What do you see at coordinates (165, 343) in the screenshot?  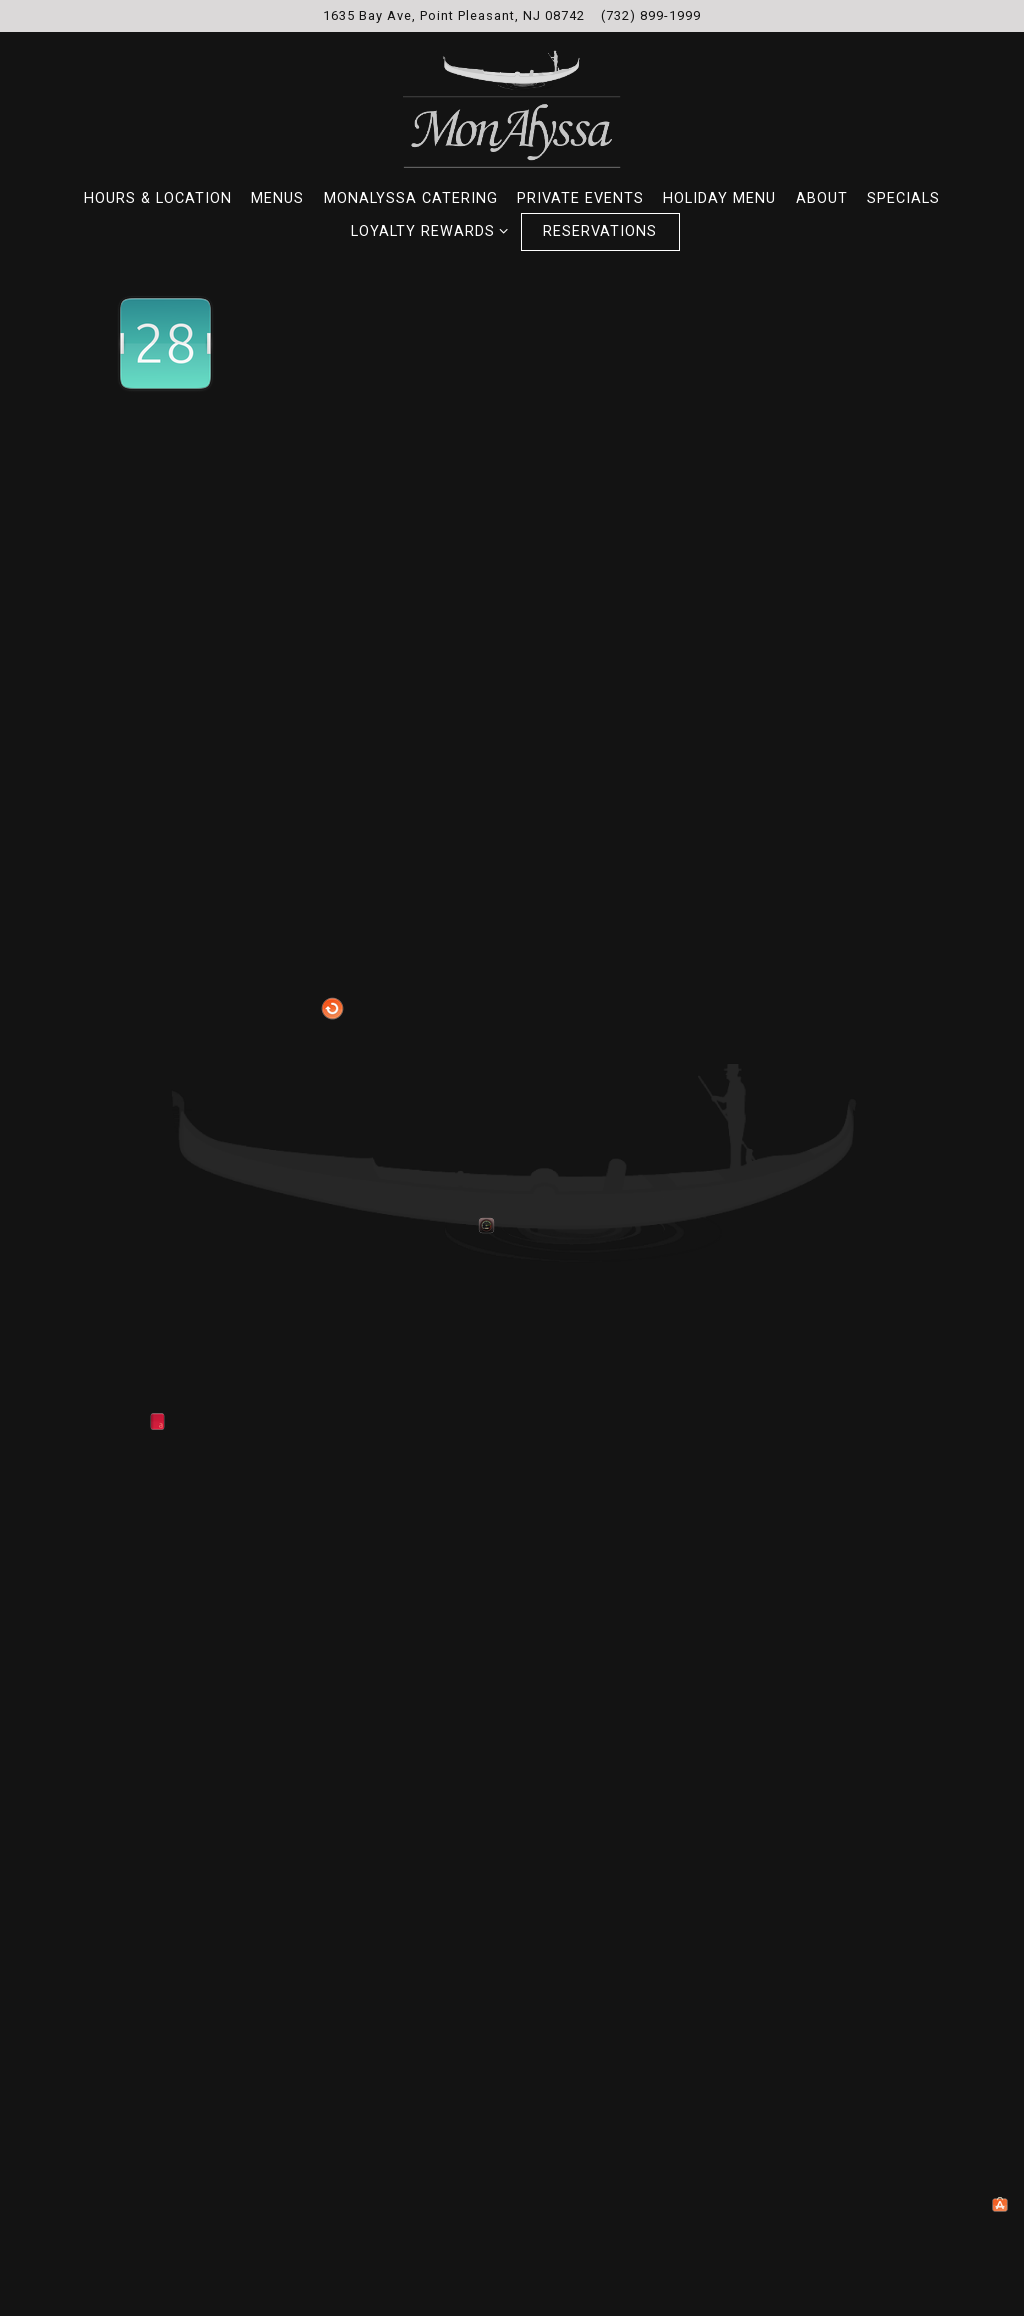 I see `open the calendar app` at bounding box center [165, 343].